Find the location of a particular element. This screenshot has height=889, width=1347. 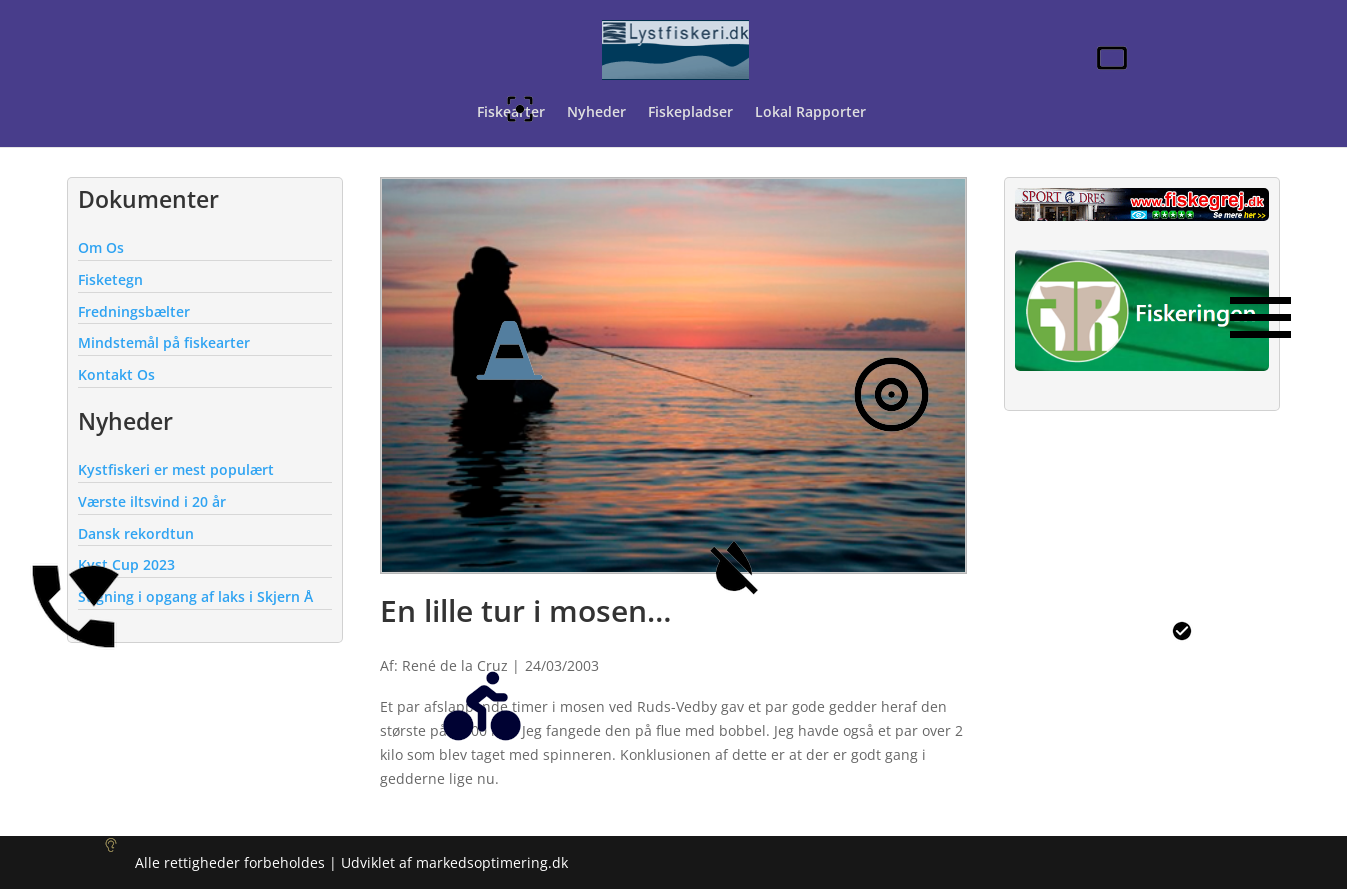

tap to focus camera on center point is located at coordinates (520, 109).